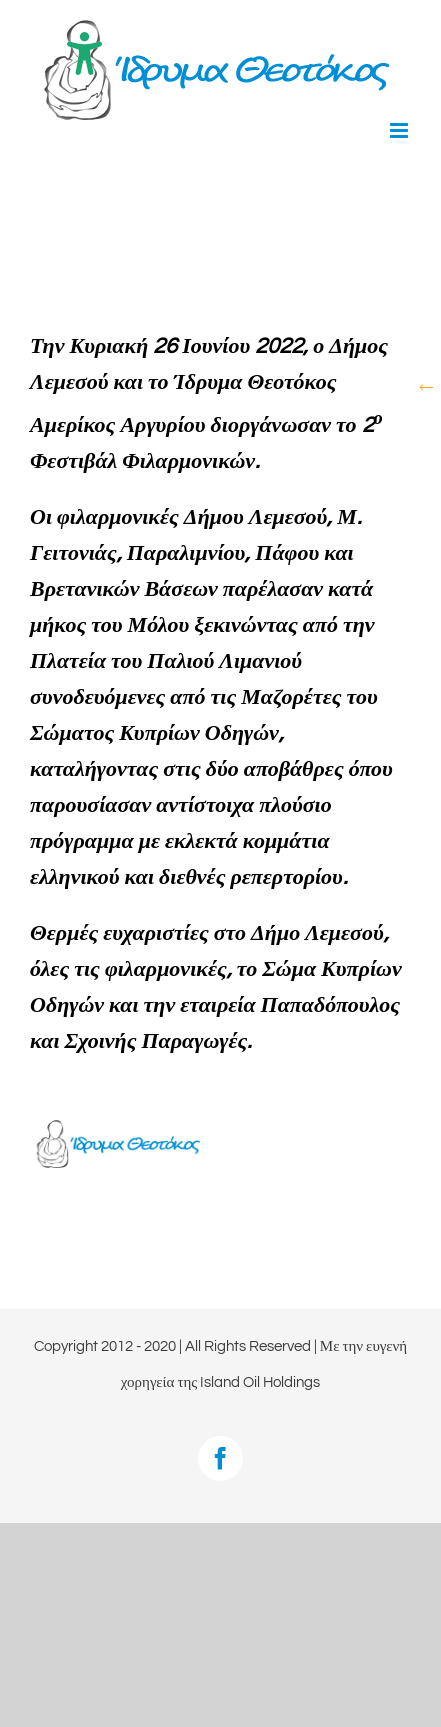 The width and height of the screenshot is (441, 1727). I want to click on access accessibility settings, so click(84, 53).